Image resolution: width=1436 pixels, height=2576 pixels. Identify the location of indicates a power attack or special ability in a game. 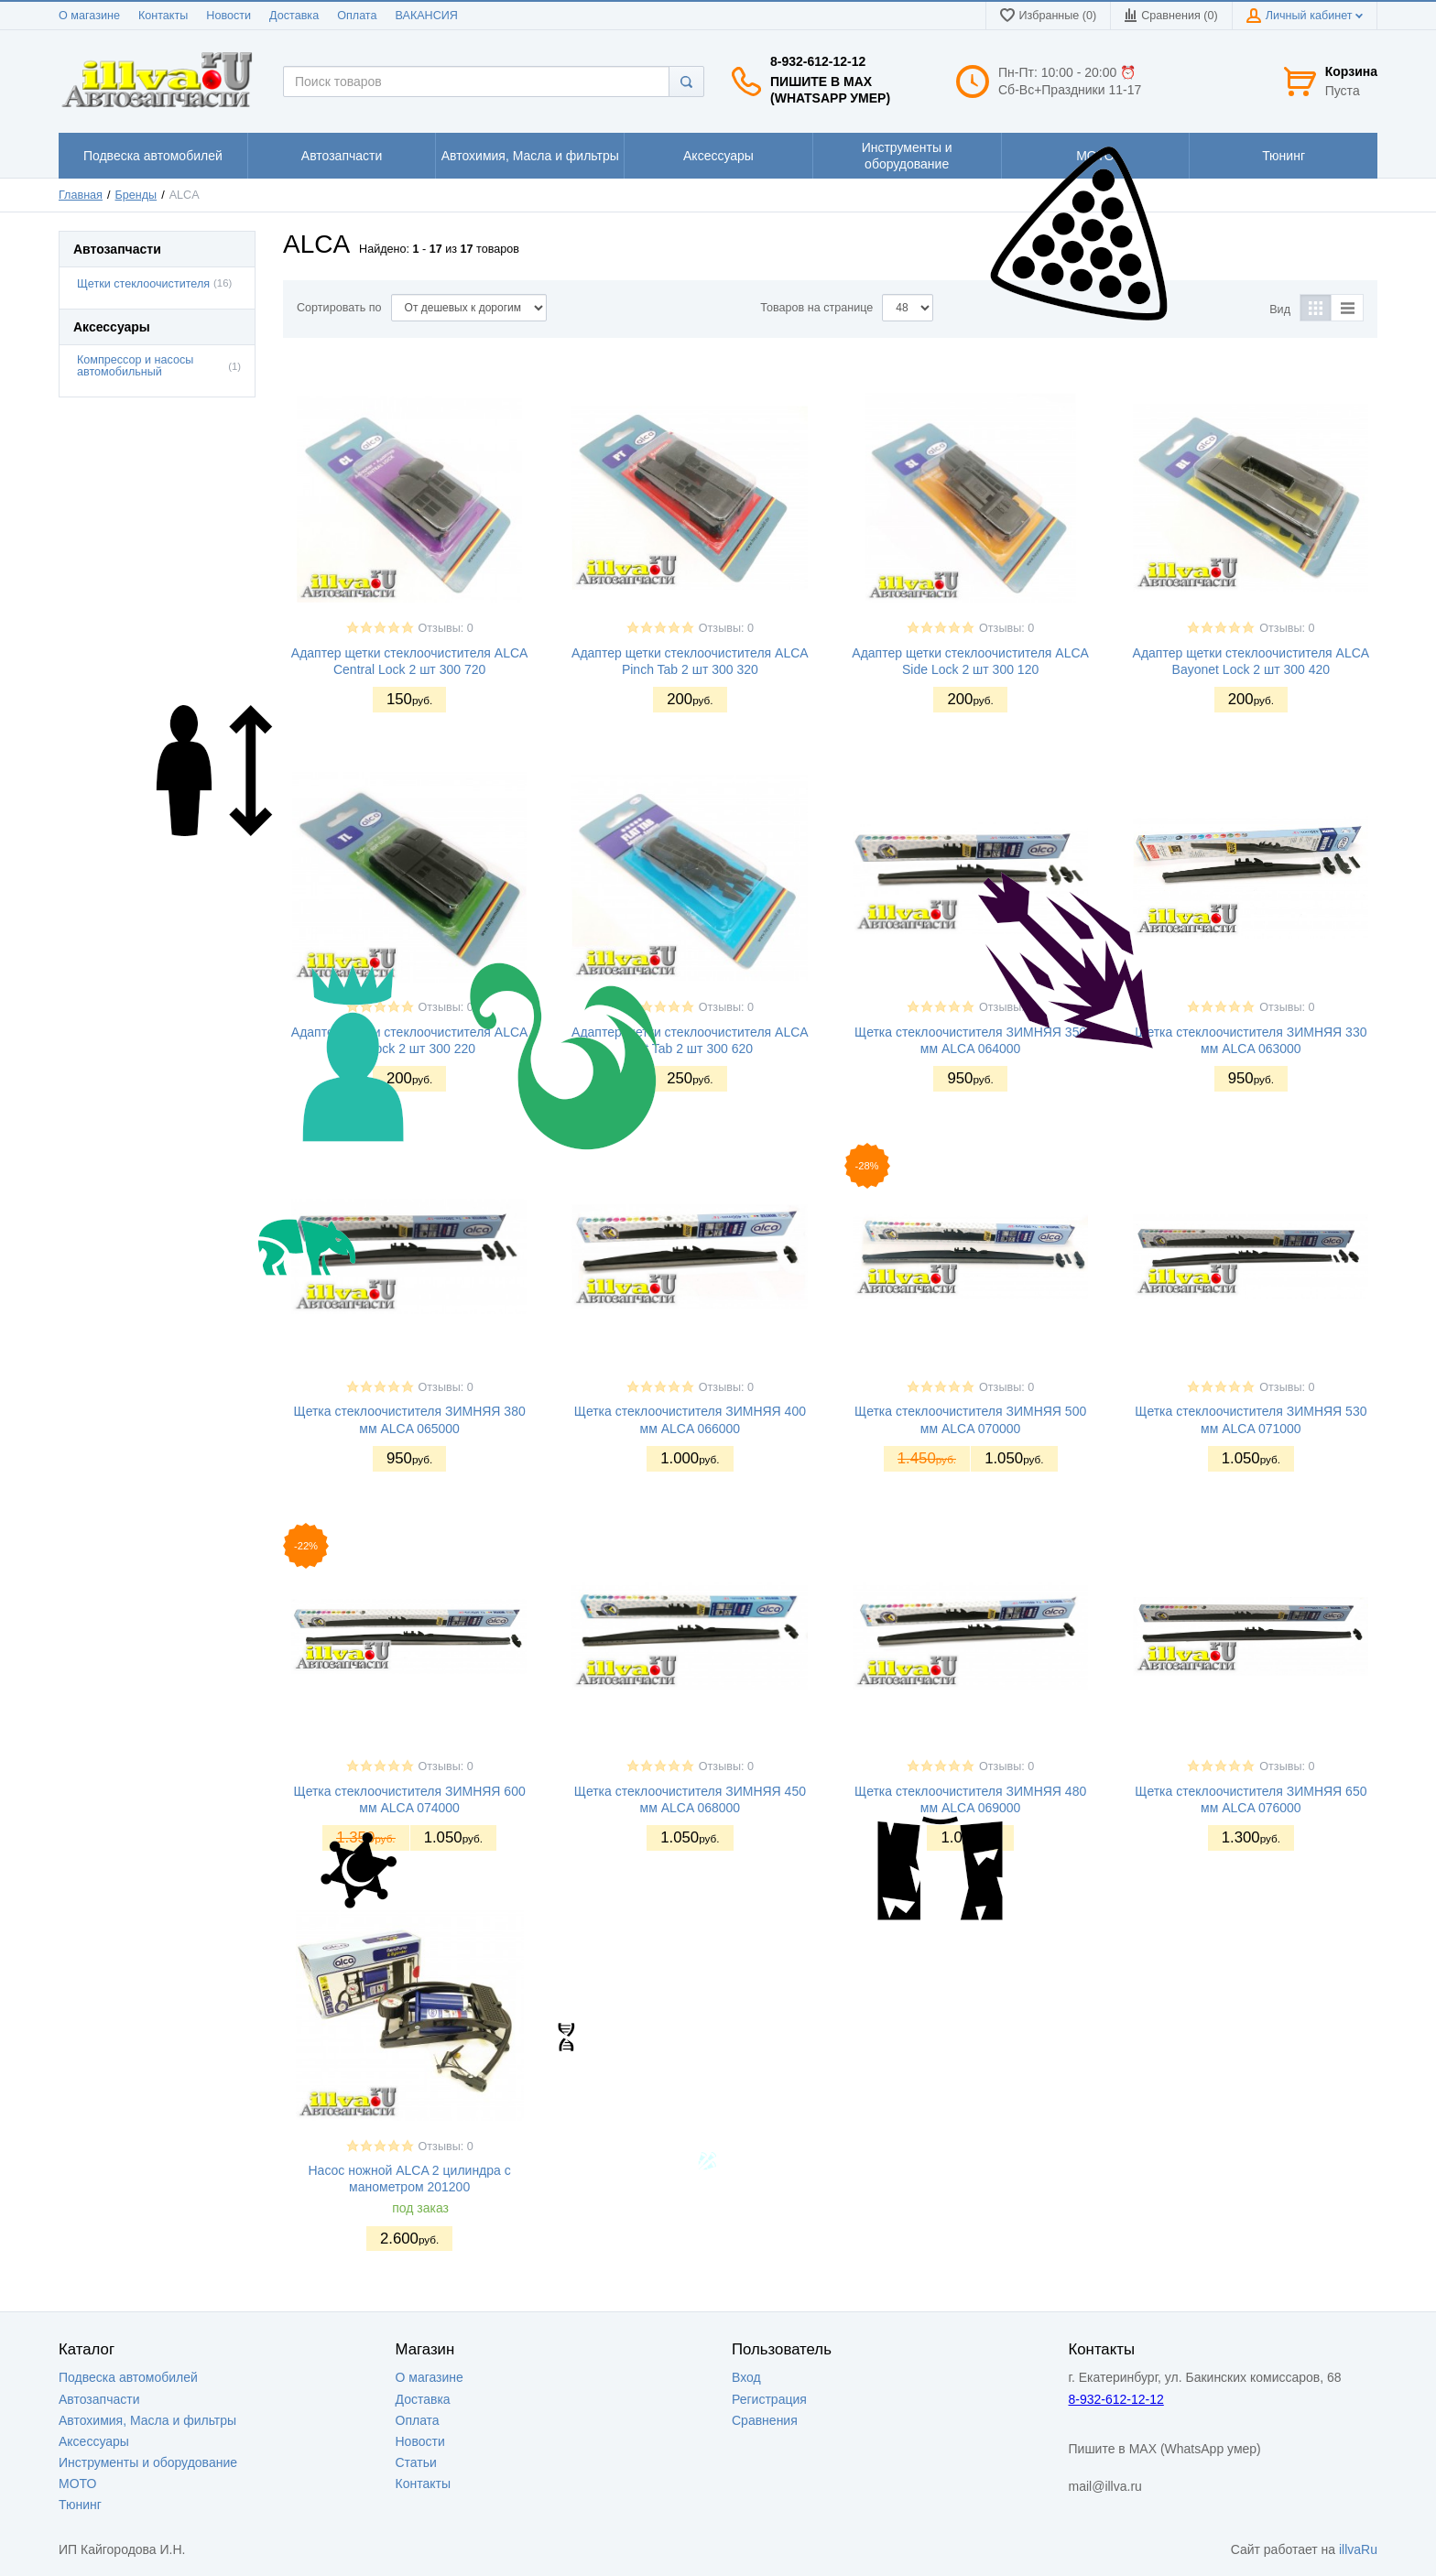
(1064, 960).